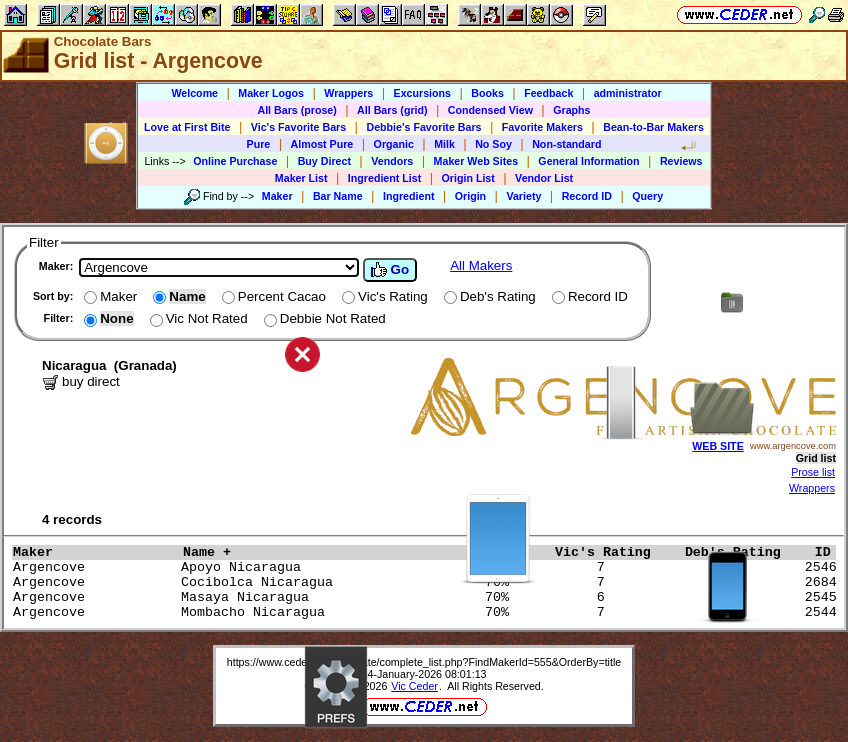 This screenshot has width=848, height=742. Describe the element at coordinates (302, 354) in the screenshot. I see `dismiss or cancel a dialog` at that location.